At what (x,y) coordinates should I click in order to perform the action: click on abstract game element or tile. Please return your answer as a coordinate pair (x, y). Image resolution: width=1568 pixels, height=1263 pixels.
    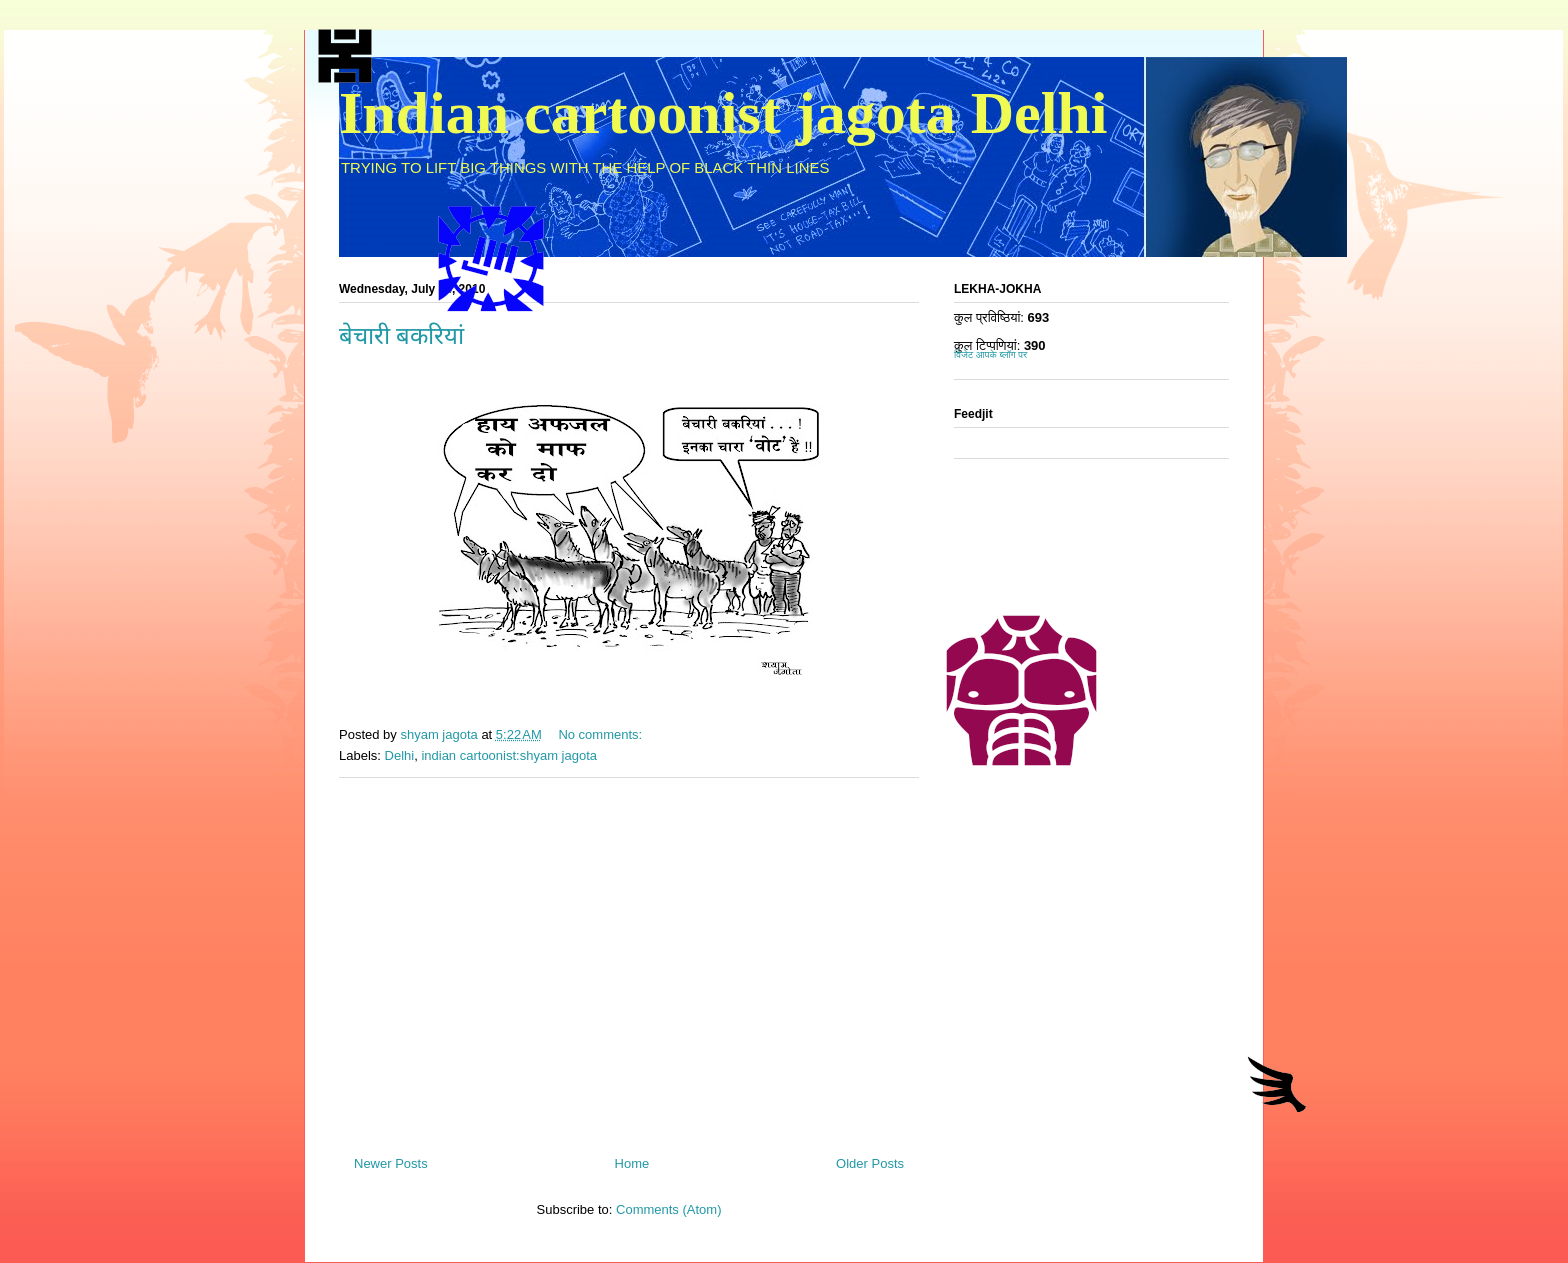
    Looking at the image, I should click on (345, 56).